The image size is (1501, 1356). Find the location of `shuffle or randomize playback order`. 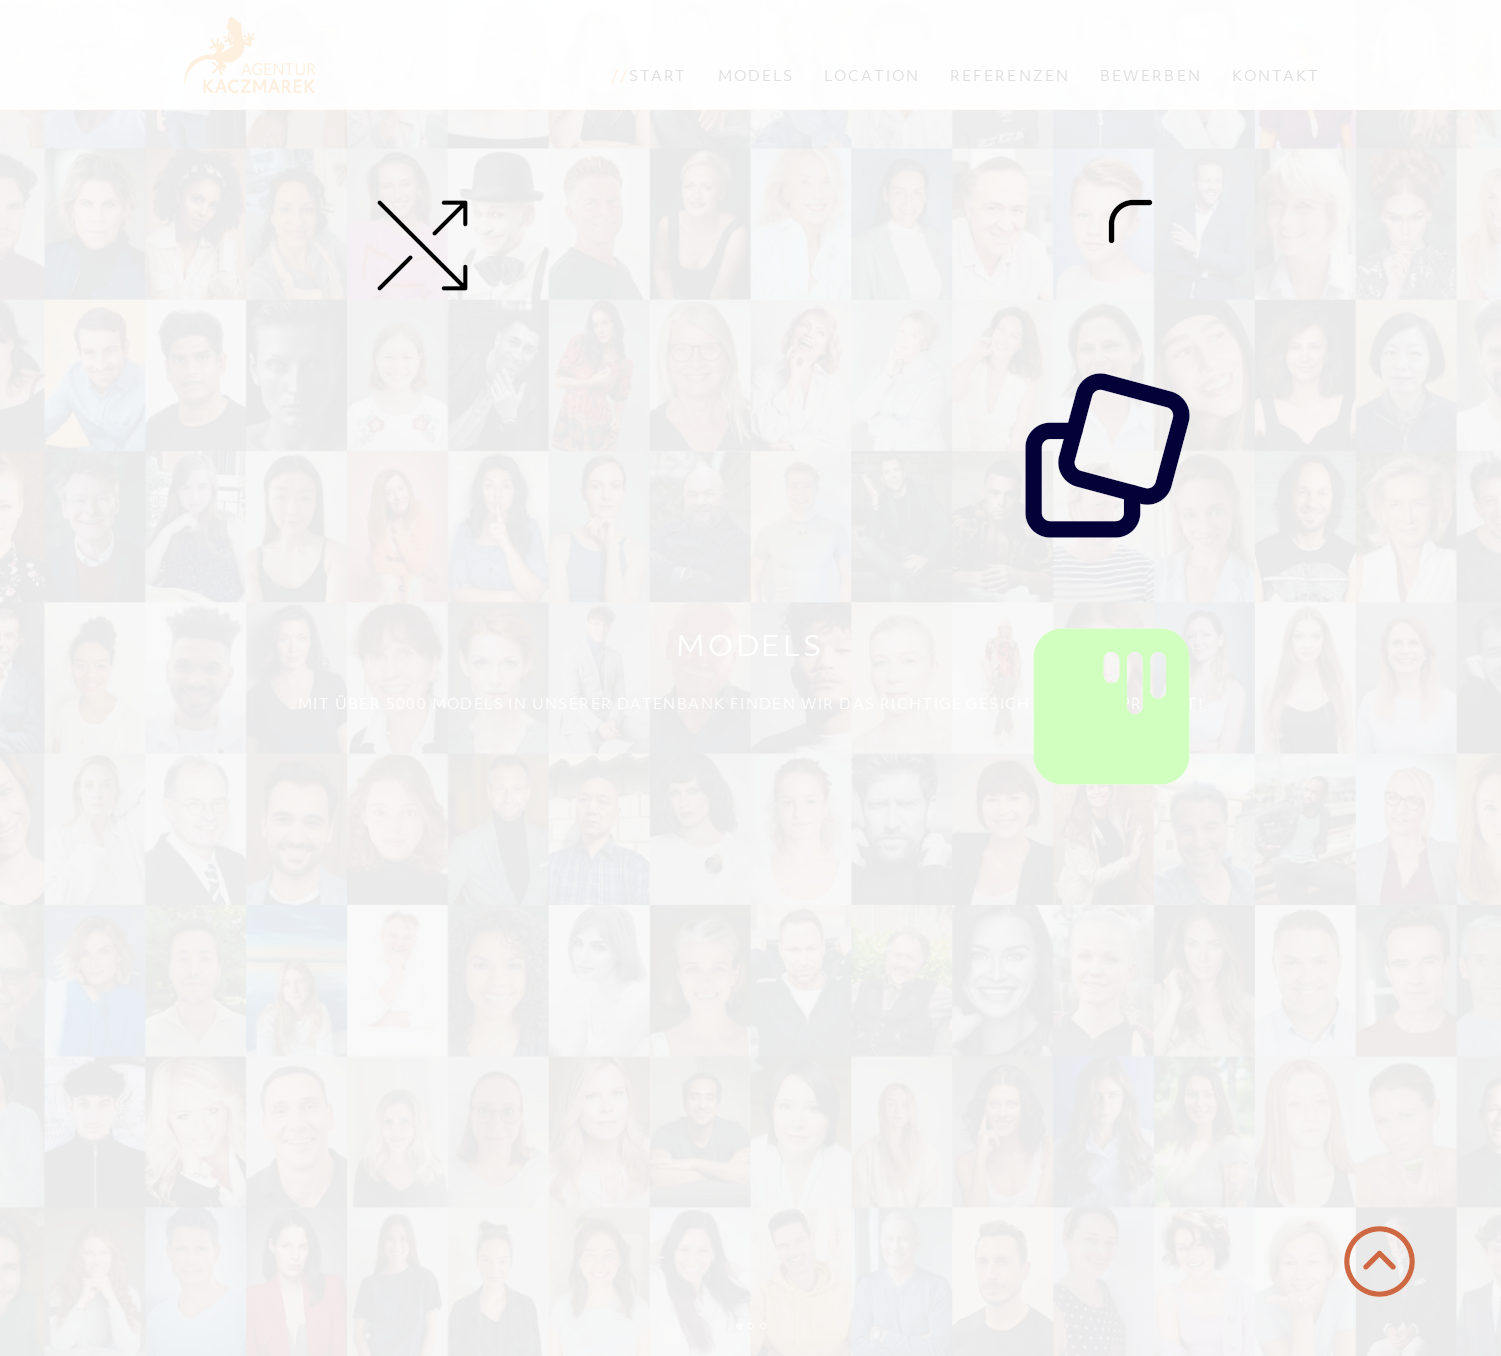

shuffle or randomize playback order is located at coordinates (422, 245).